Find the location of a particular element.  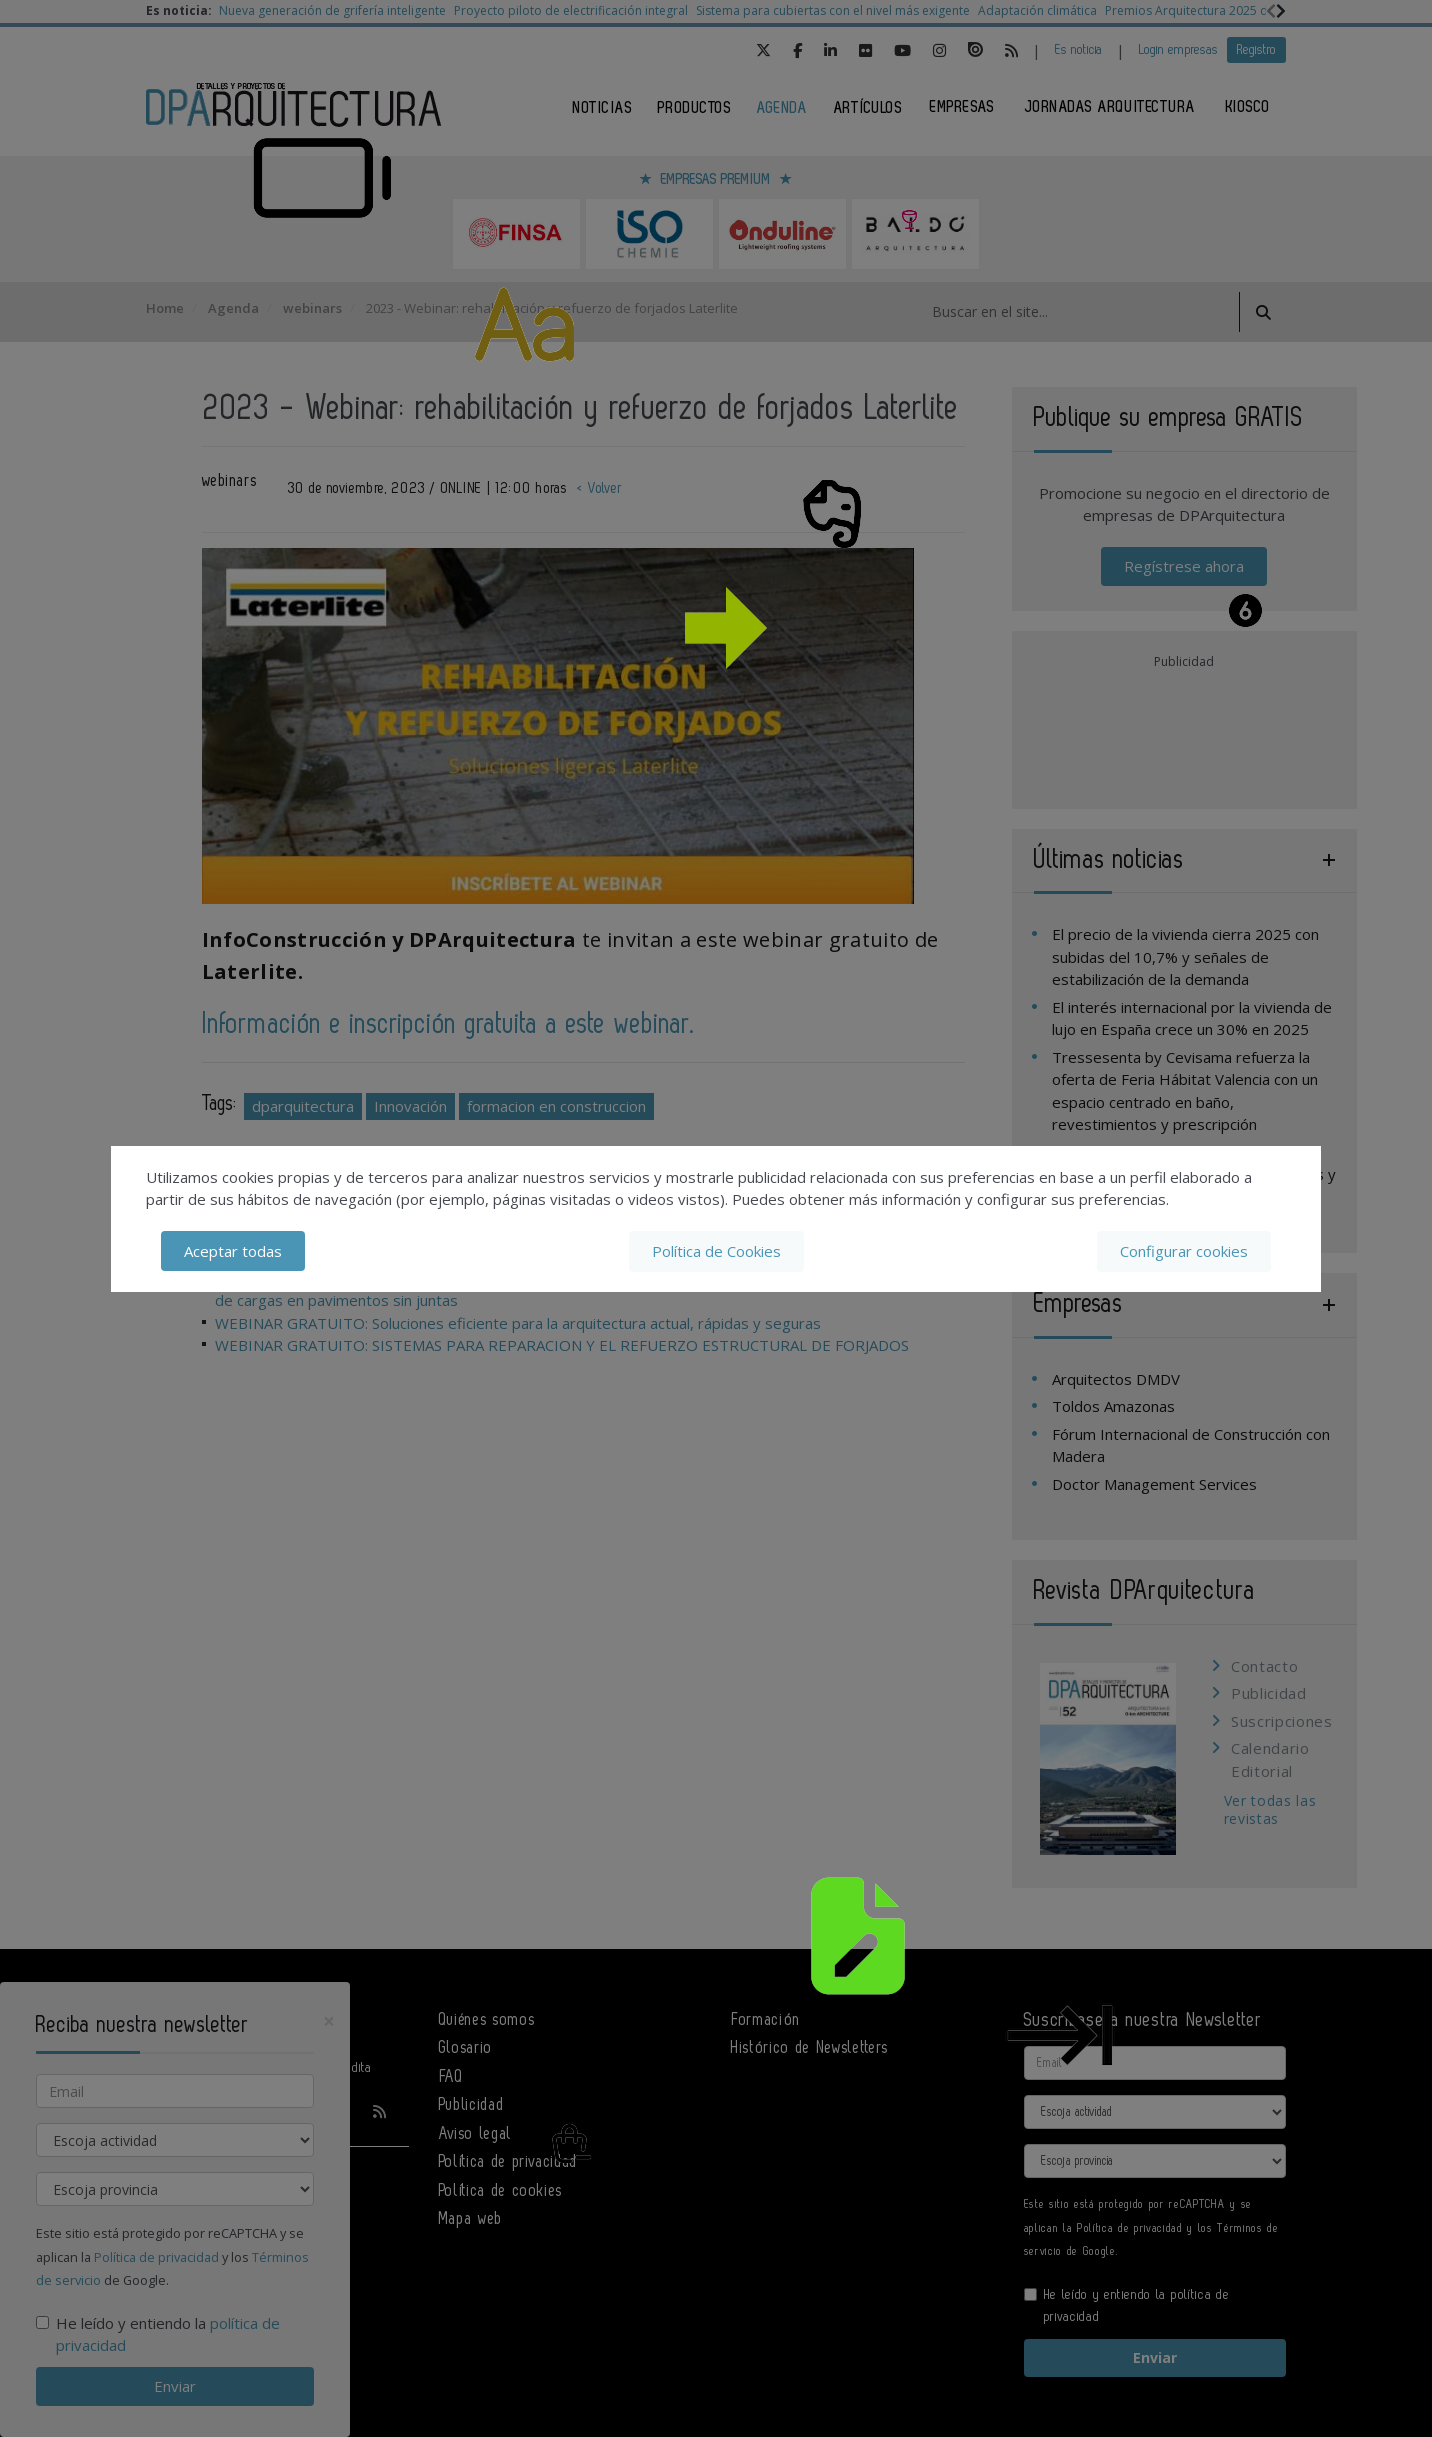

move cursor to end of line or field is located at coordinates (1062, 2035).